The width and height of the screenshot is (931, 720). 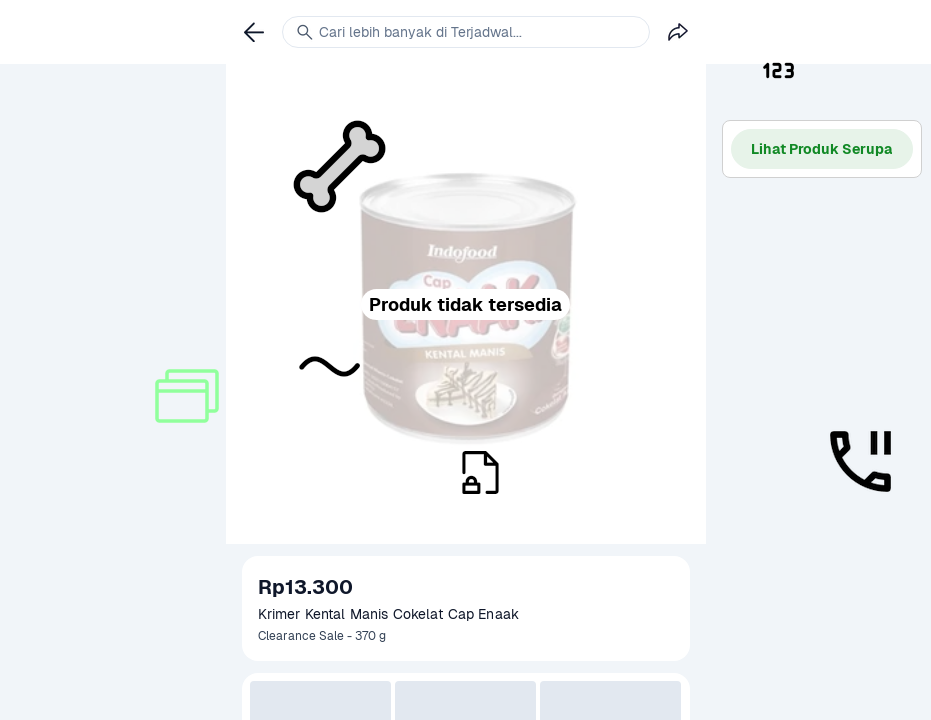 What do you see at coordinates (339, 166) in the screenshot?
I see `access pet-related features or settings` at bounding box center [339, 166].